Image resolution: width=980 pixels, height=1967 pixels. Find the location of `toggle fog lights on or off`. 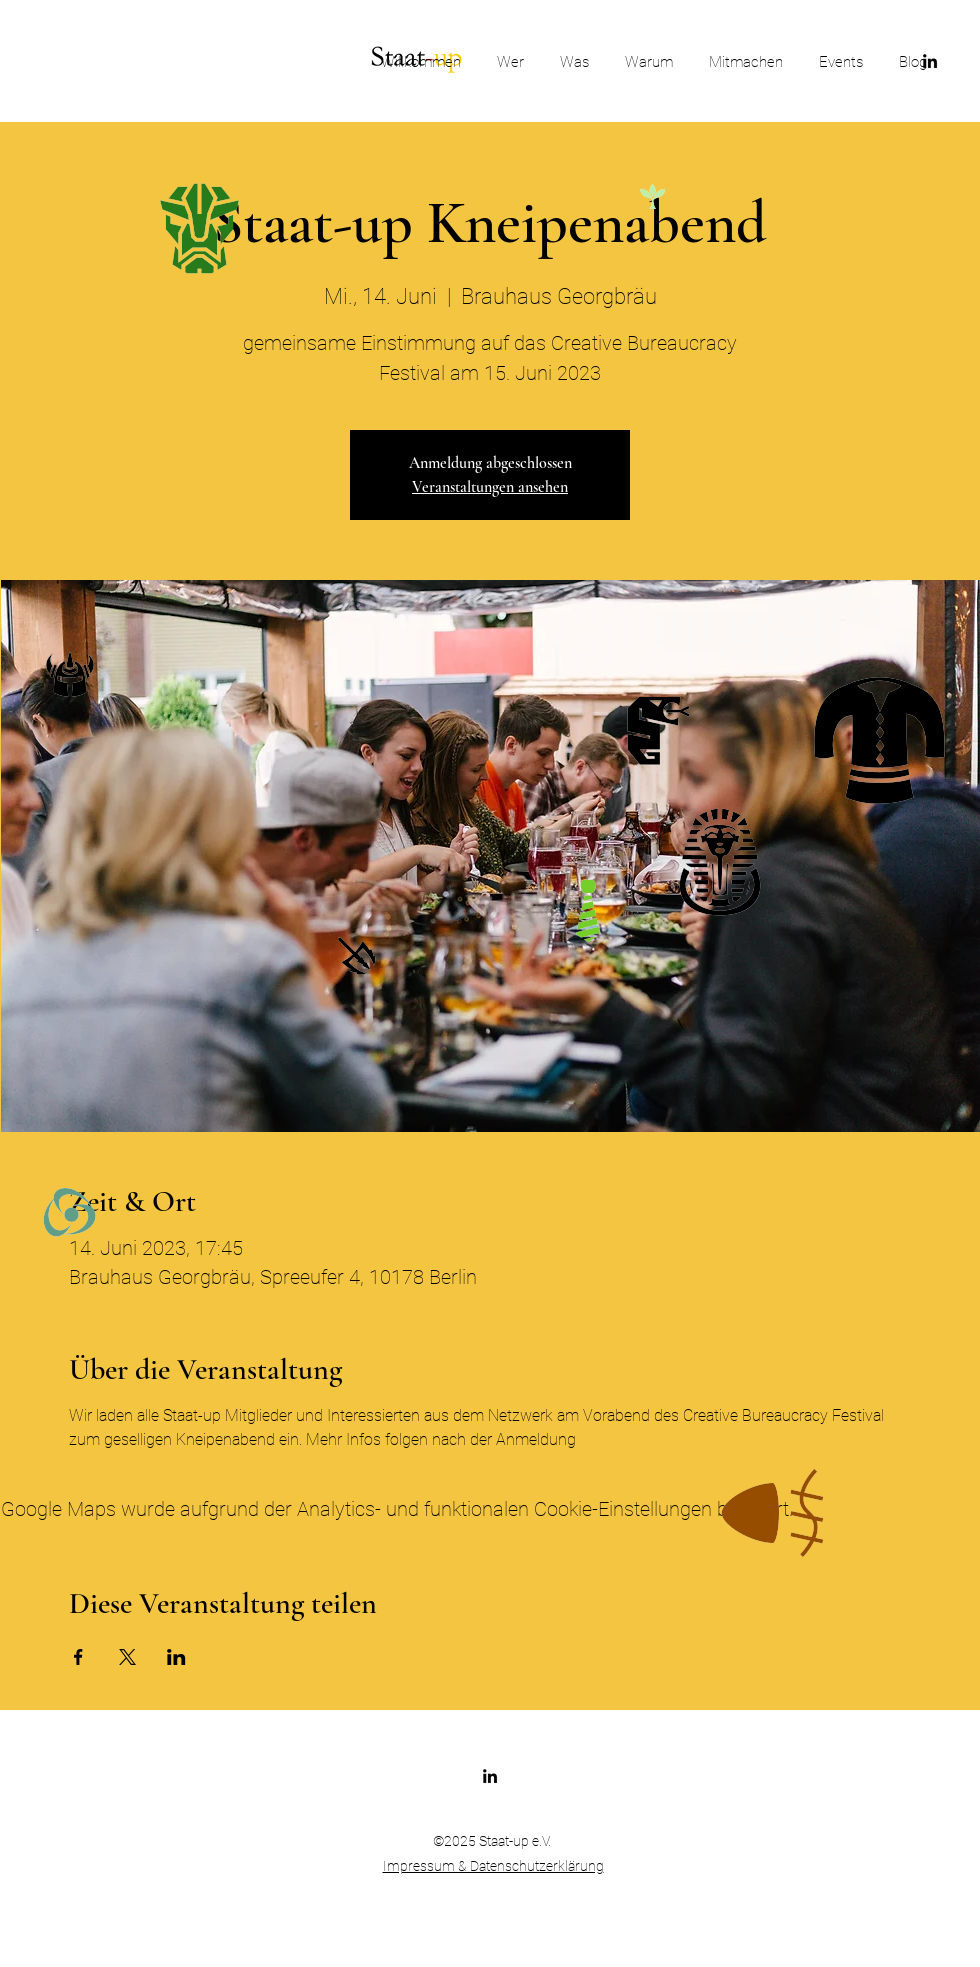

toggle fog lights on or off is located at coordinates (773, 1513).